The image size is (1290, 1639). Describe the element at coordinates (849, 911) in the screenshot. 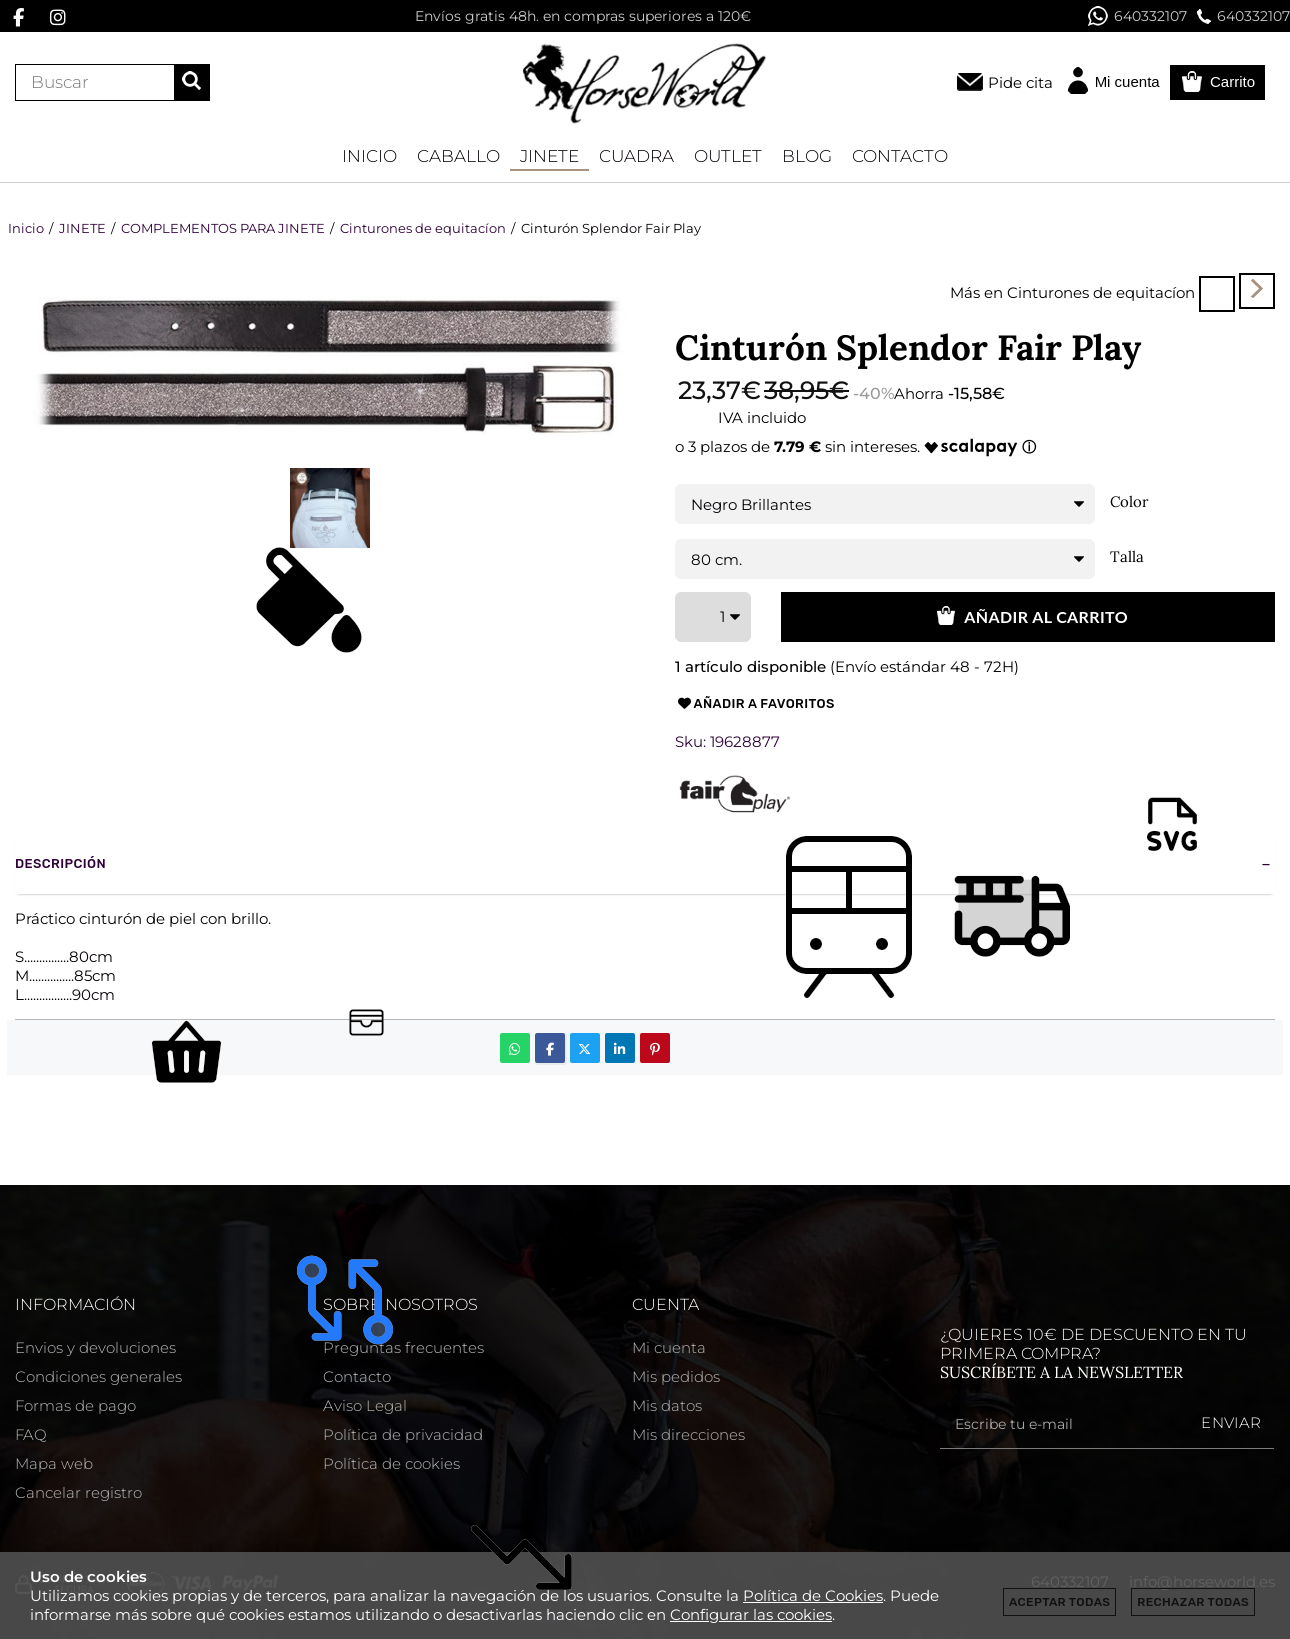

I see `view train schedules or transit options` at that location.